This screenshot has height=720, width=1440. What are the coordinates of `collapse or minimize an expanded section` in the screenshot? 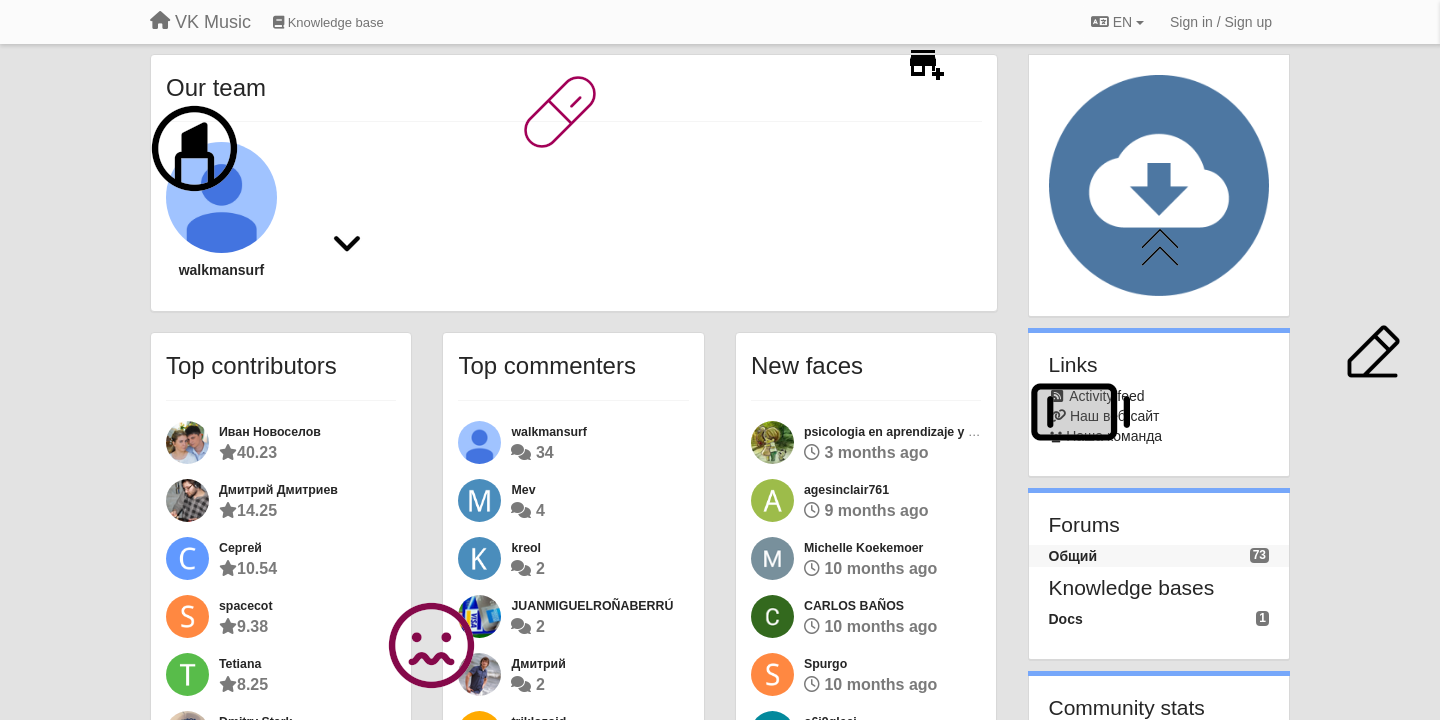 It's located at (1160, 249).